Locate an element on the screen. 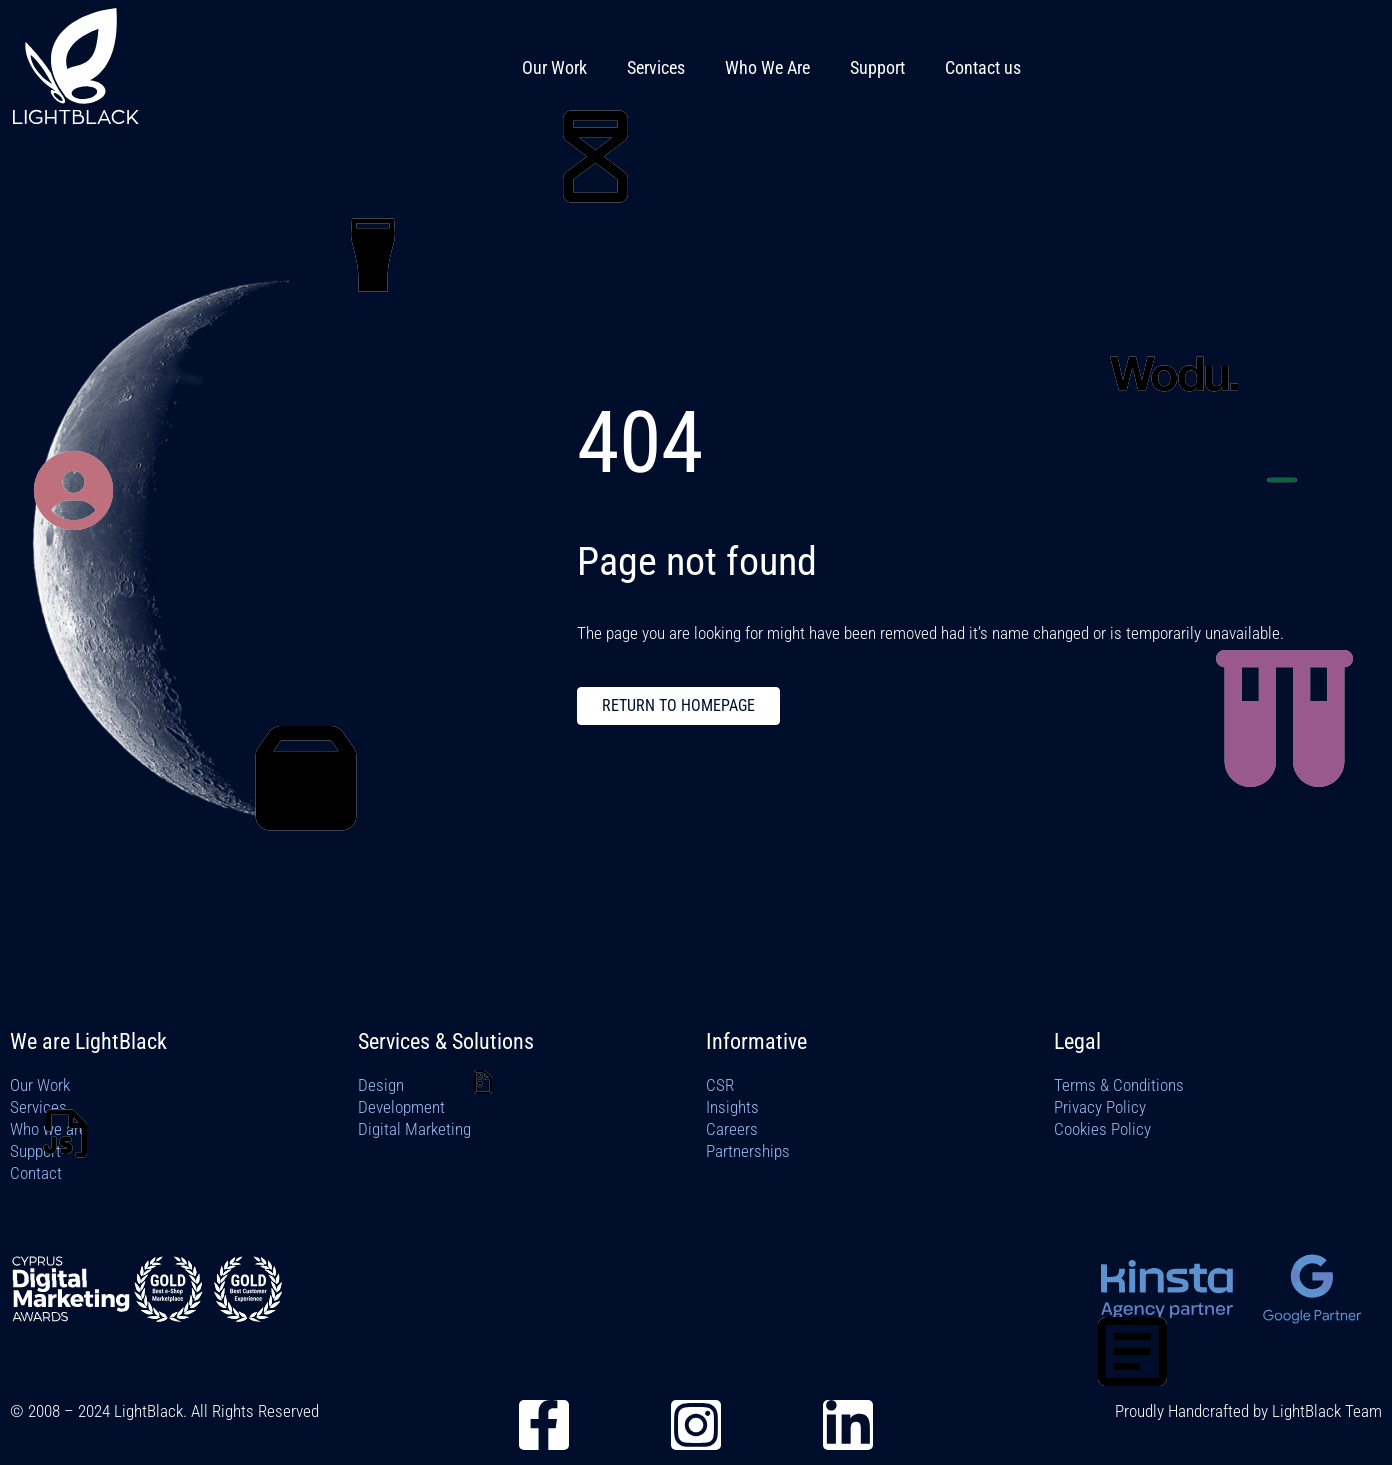 Image resolution: width=1392 pixels, height=1465 pixels. view package or shipment details is located at coordinates (306, 780).